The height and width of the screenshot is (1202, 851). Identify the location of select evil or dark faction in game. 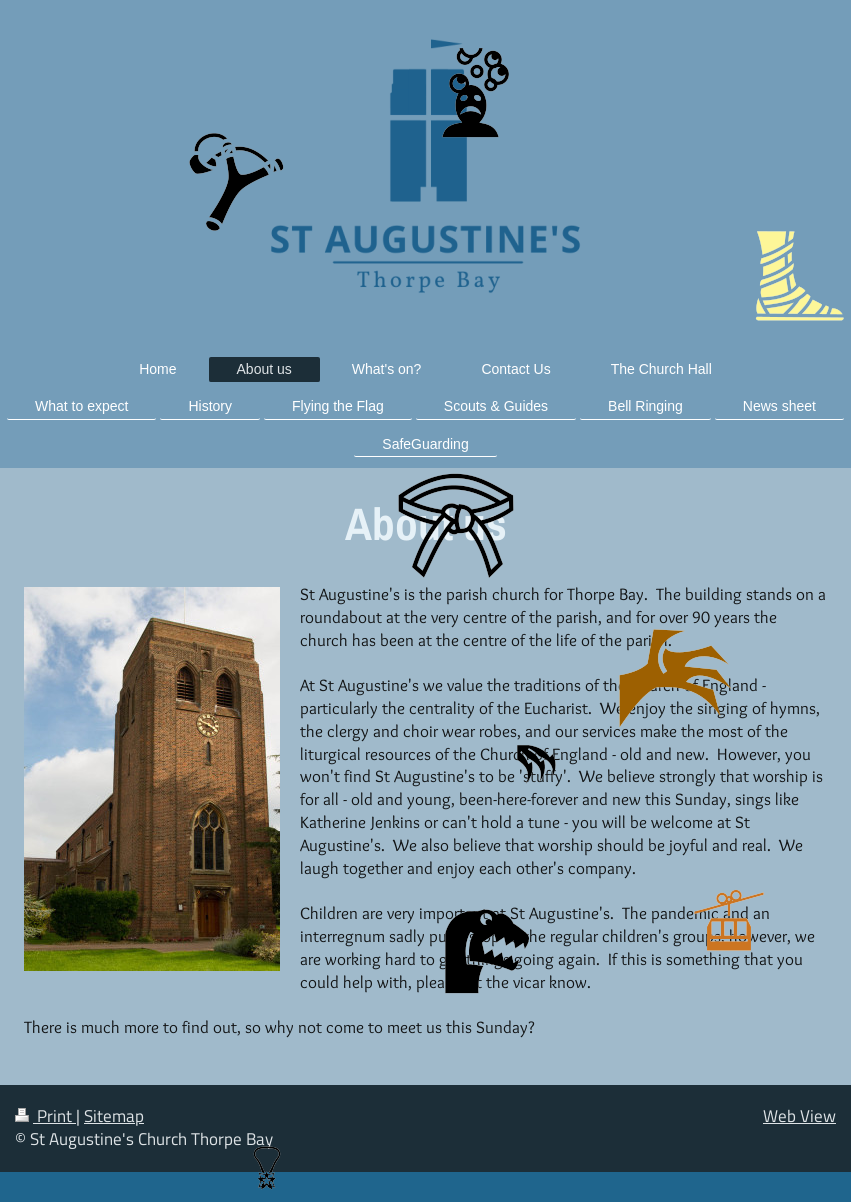
(675, 679).